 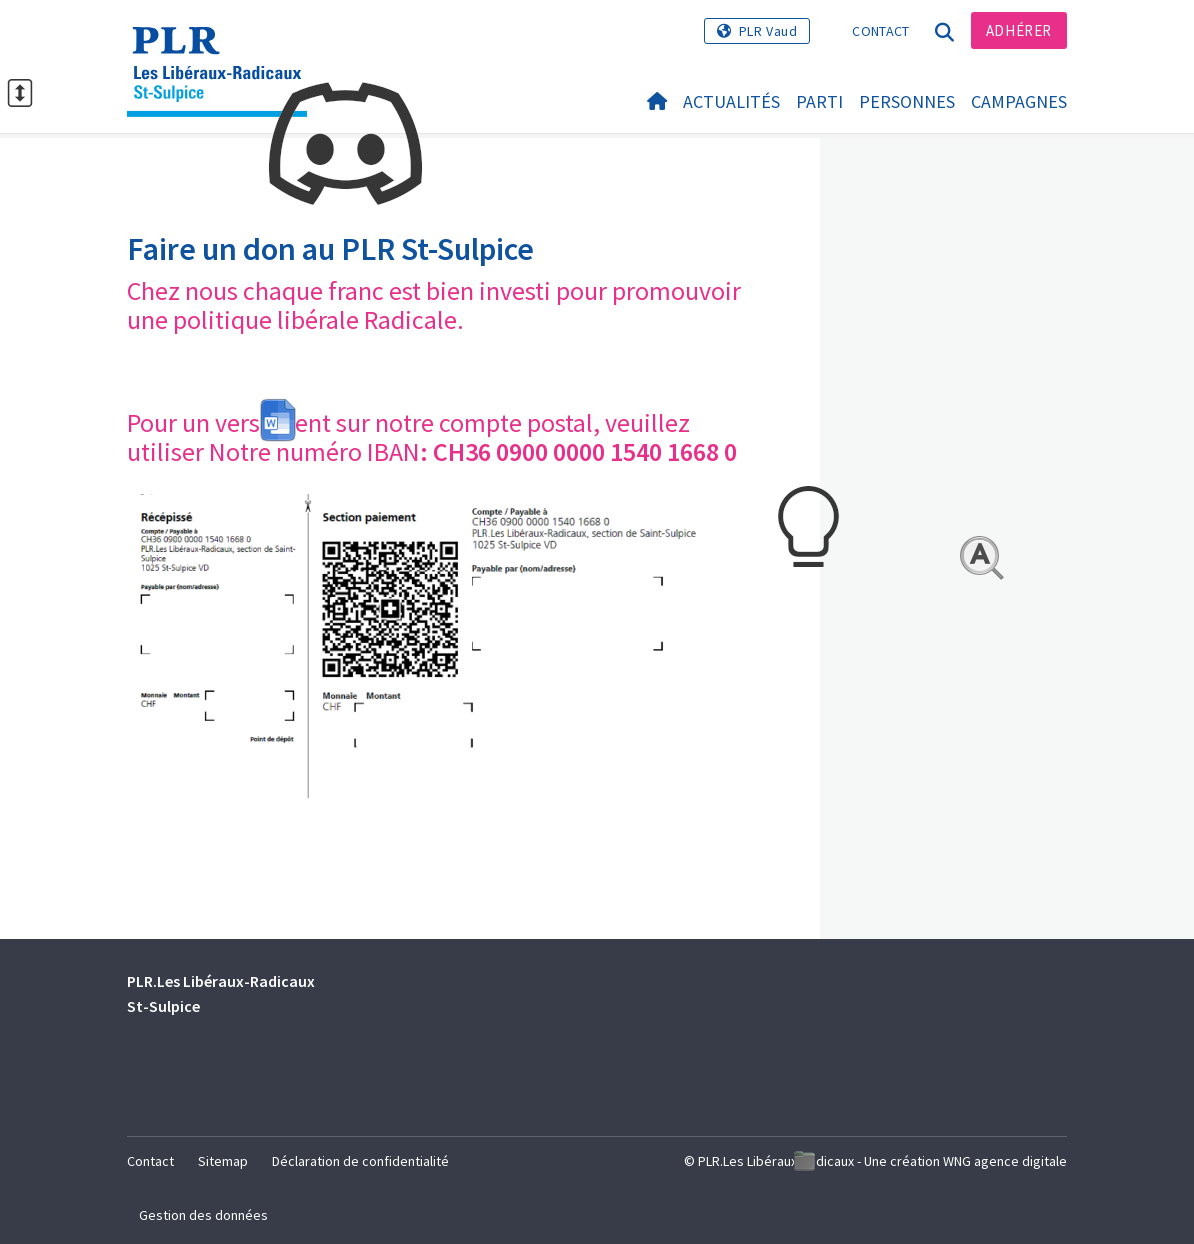 What do you see at coordinates (278, 420) in the screenshot?
I see `open a Microsoft Word document` at bounding box center [278, 420].